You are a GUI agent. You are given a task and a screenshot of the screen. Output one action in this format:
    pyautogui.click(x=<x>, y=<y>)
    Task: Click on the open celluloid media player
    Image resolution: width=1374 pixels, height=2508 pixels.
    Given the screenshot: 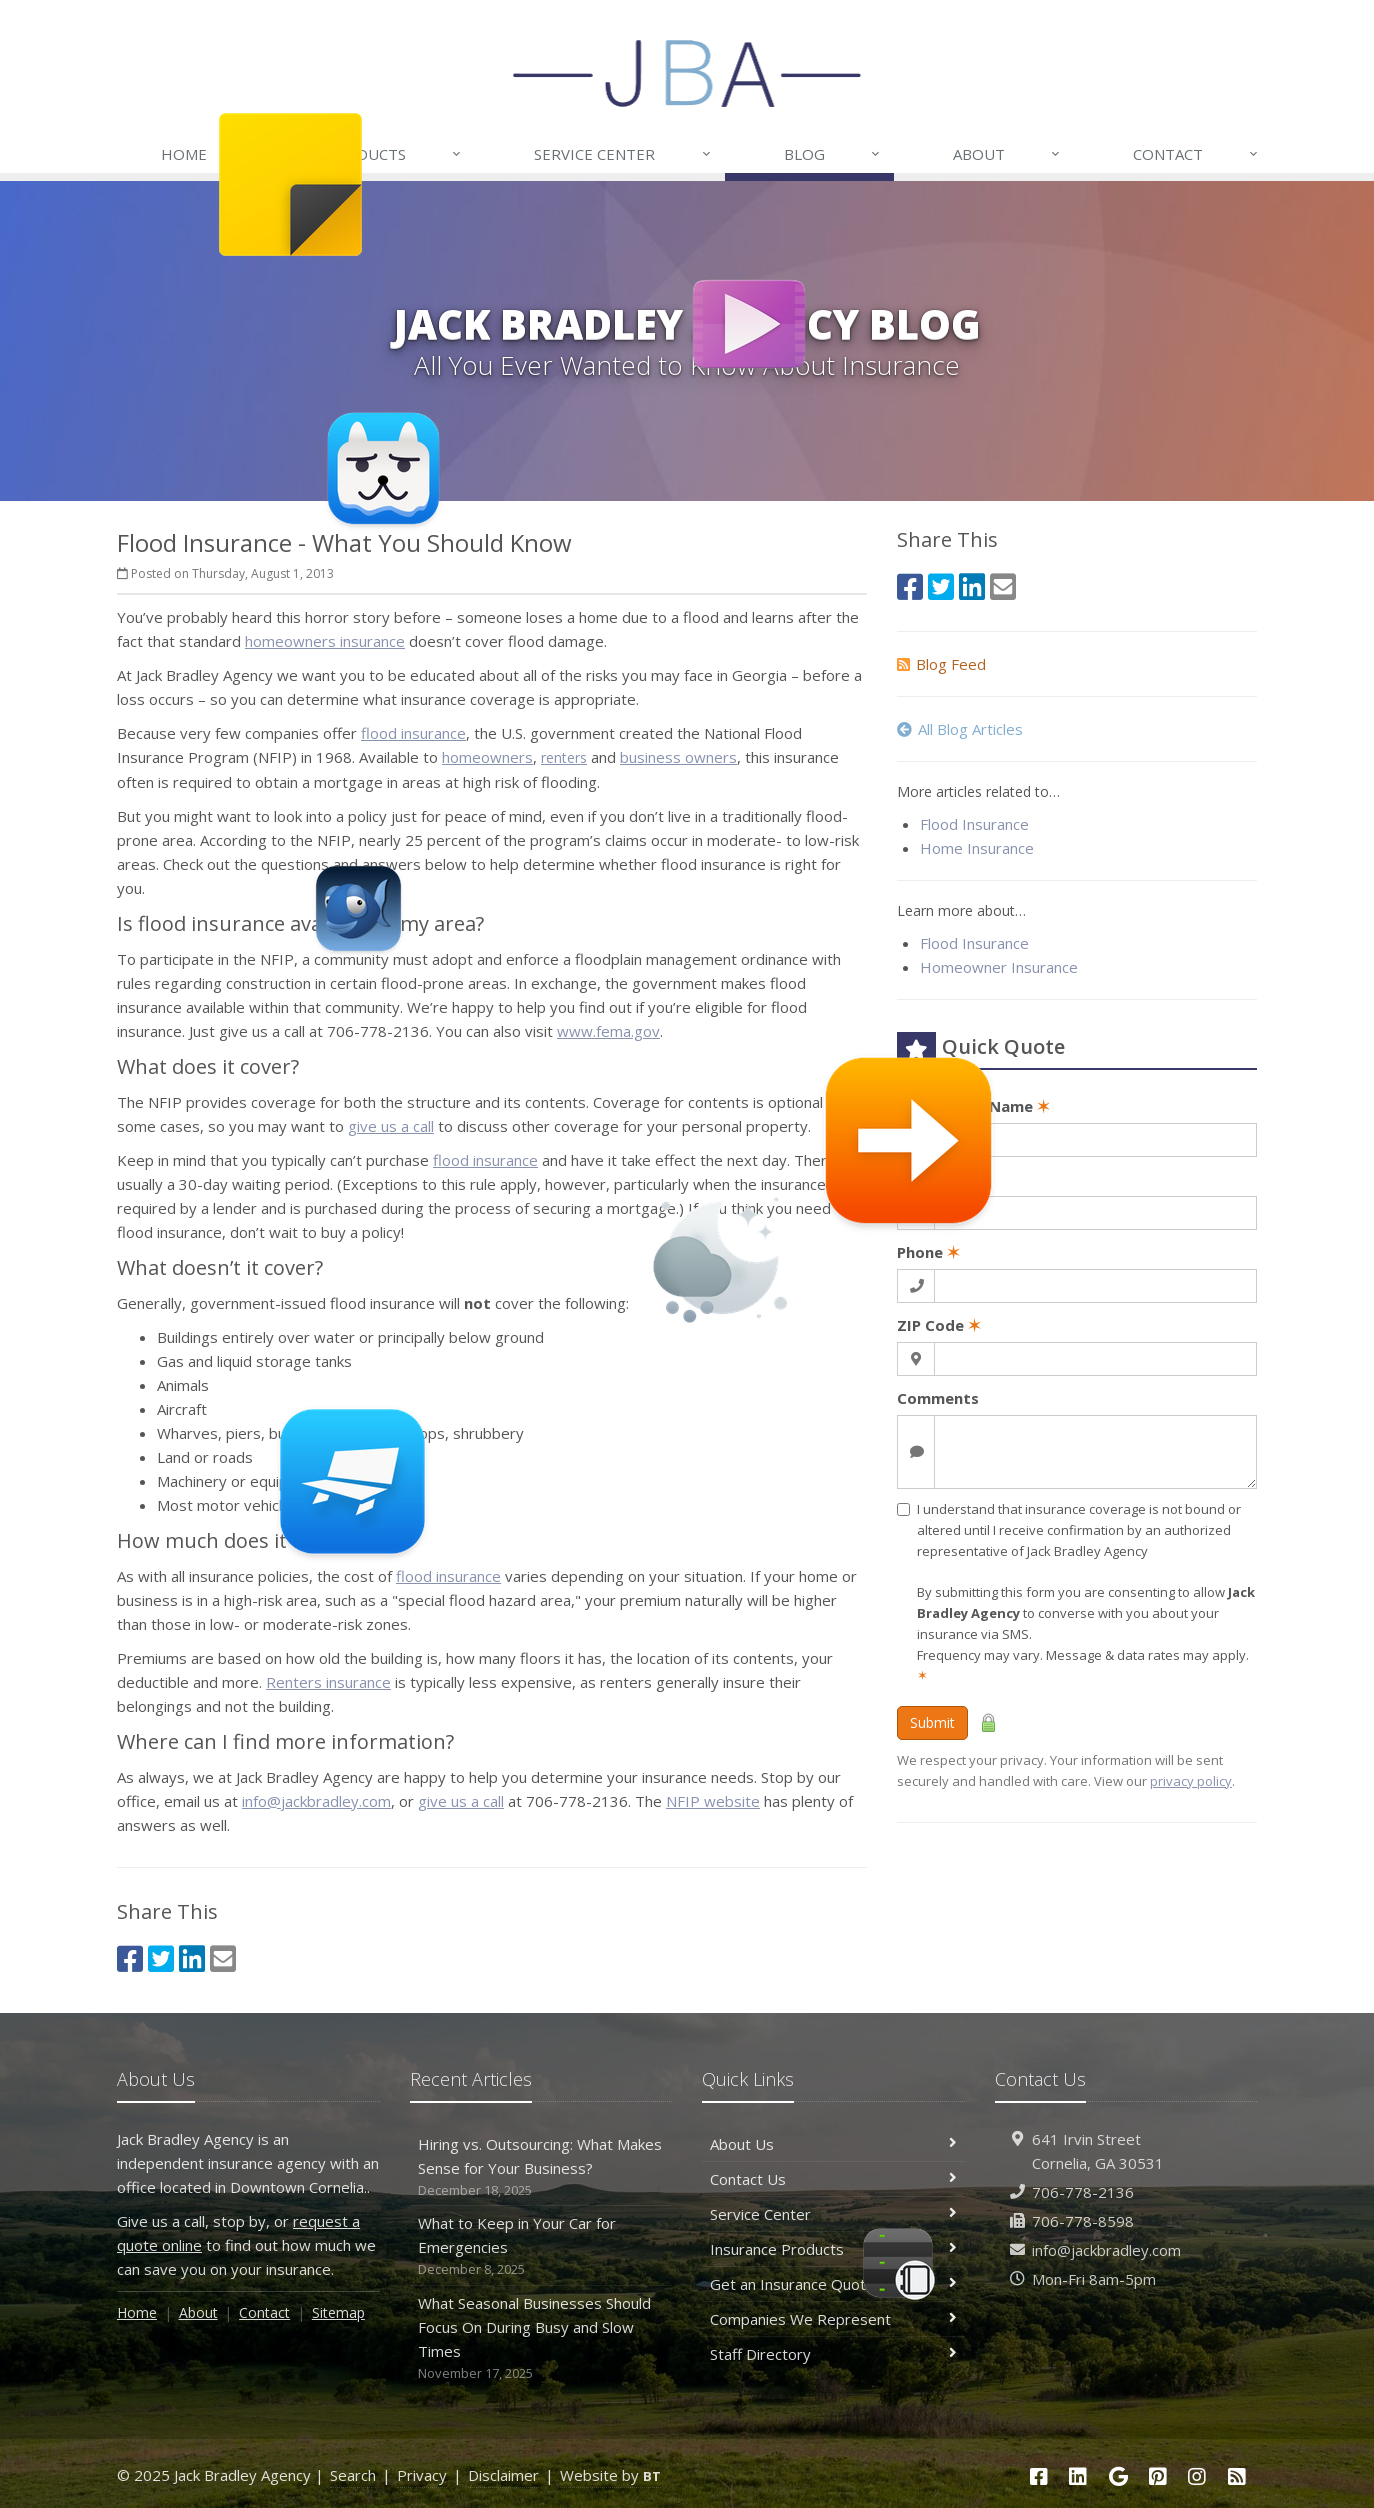 What is the action you would take?
    pyautogui.click(x=749, y=324)
    